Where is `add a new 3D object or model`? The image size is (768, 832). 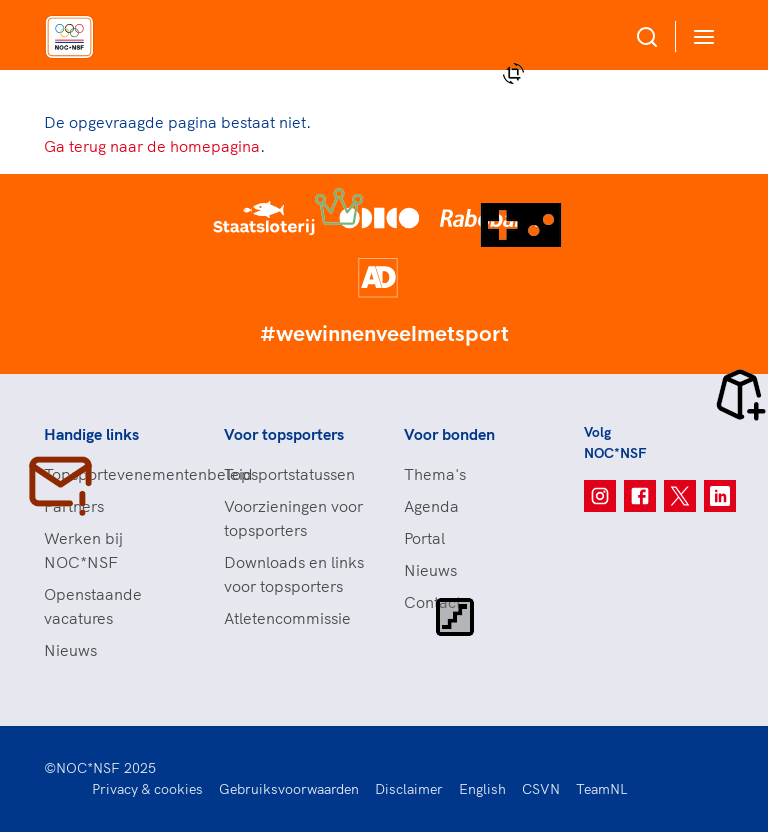
add a new 3D object or model is located at coordinates (740, 395).